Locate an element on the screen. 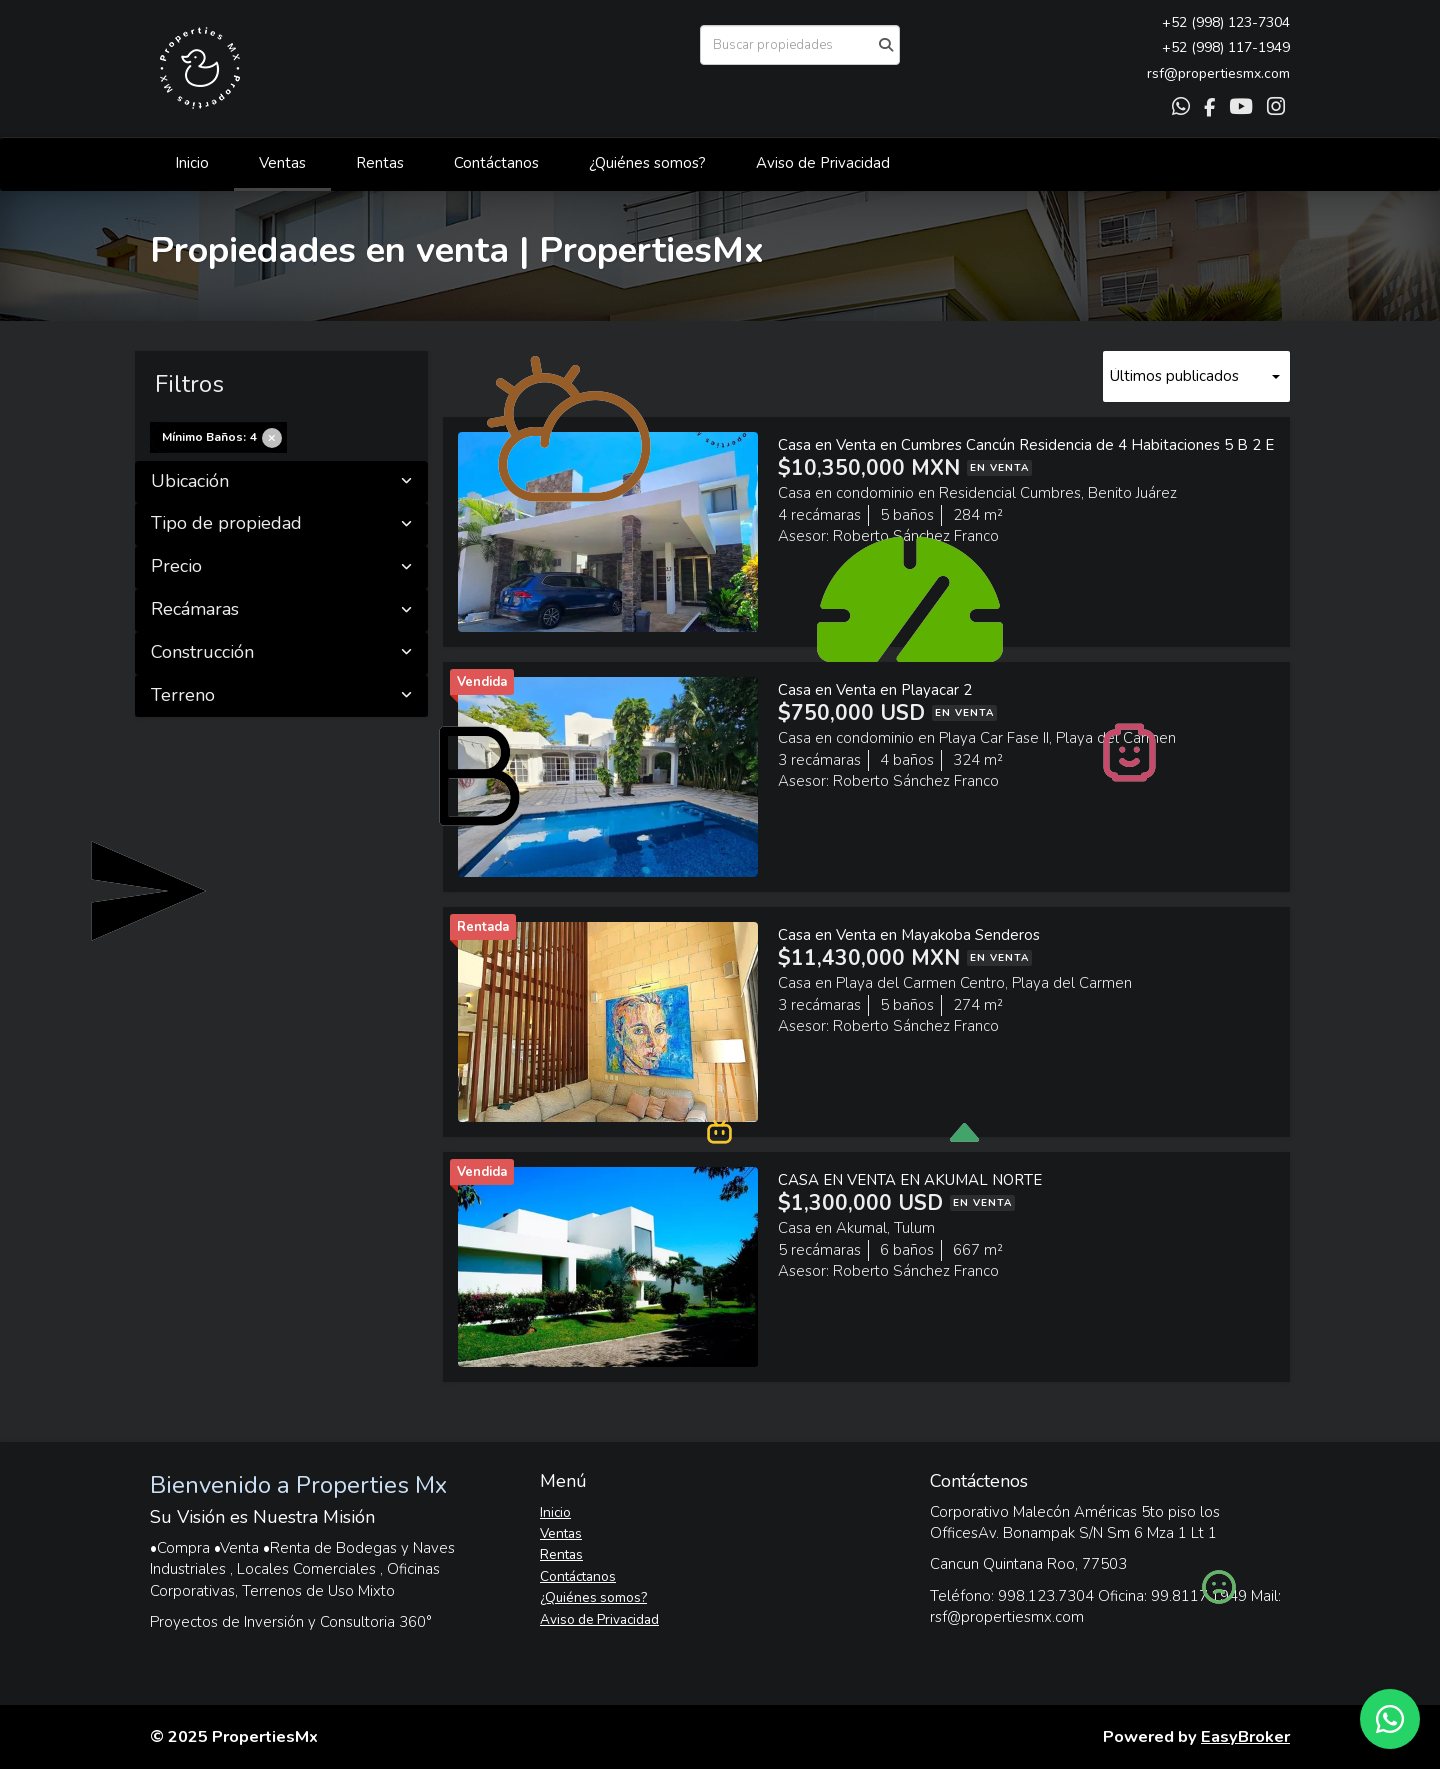  access building blocks or modular components is located at coordinates (1129, 752).